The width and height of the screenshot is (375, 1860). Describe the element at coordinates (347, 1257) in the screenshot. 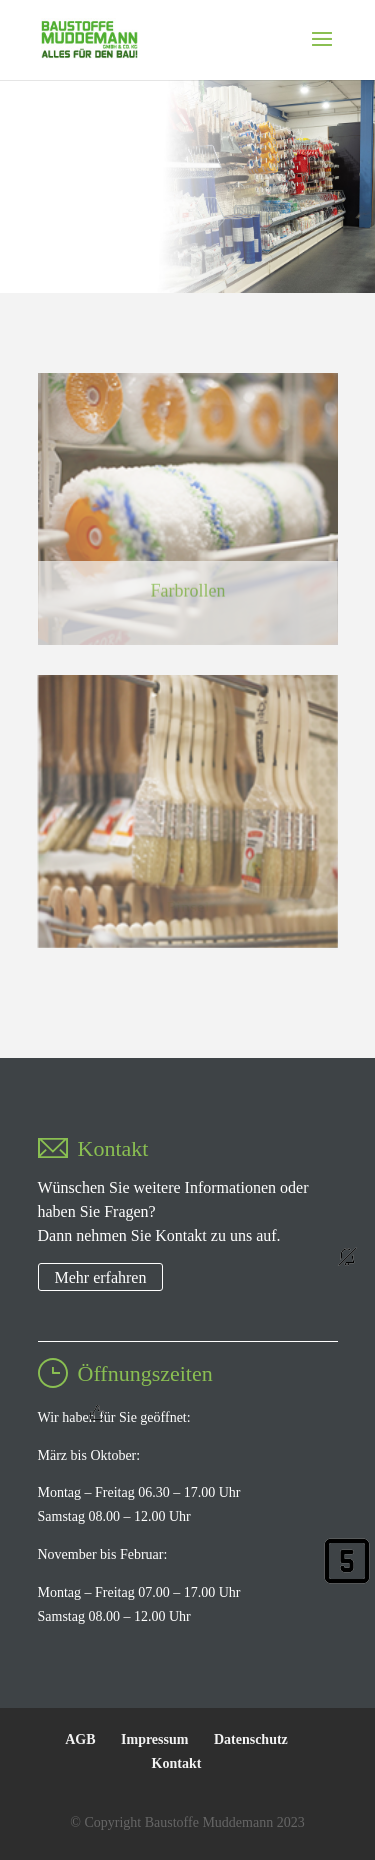

I see `mute notifications` at that location.